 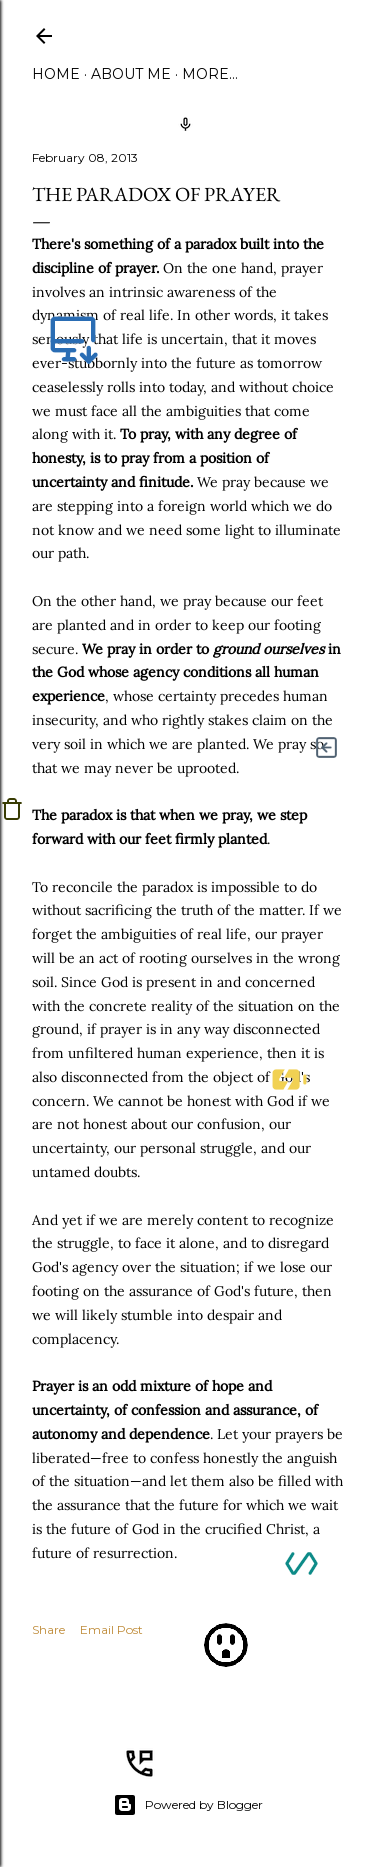 What do you see at coordinates (139, 1763) in the screenshot?
I see `access voicemail or phone messages` at bounding box center [139, 1763].